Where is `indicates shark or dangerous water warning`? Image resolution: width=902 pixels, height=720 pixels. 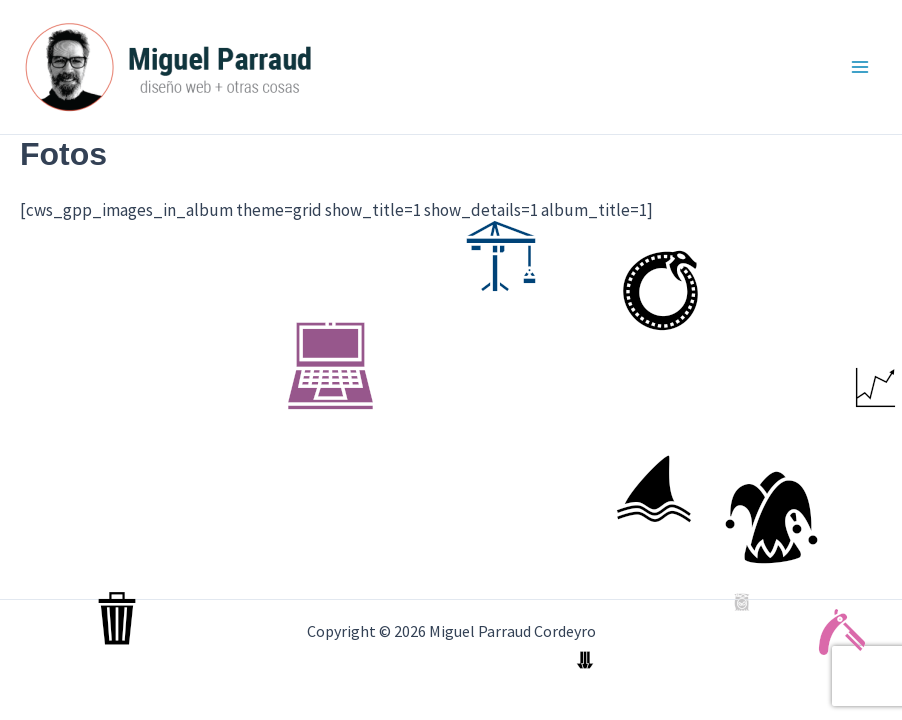
indicates shark or dangerous water warning is located at coordinates (654, 489).